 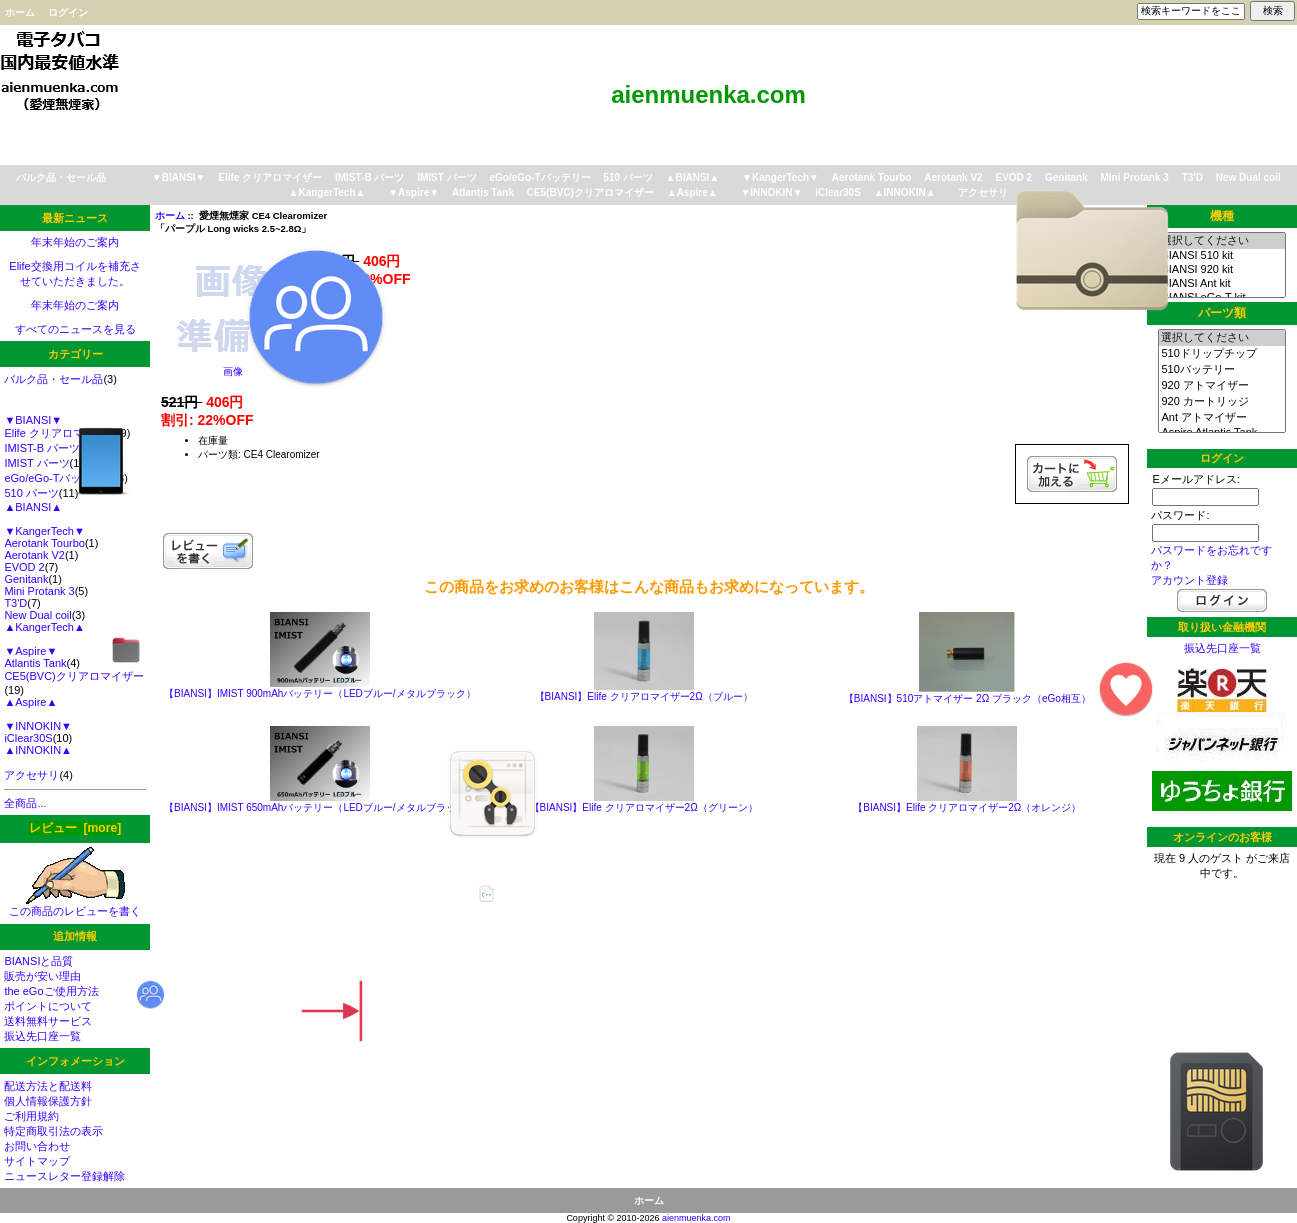 What do you see at coordinates (1126, 689) in the screenshot?
I see `mark item as favorite` at bounding box center [1126, 689].